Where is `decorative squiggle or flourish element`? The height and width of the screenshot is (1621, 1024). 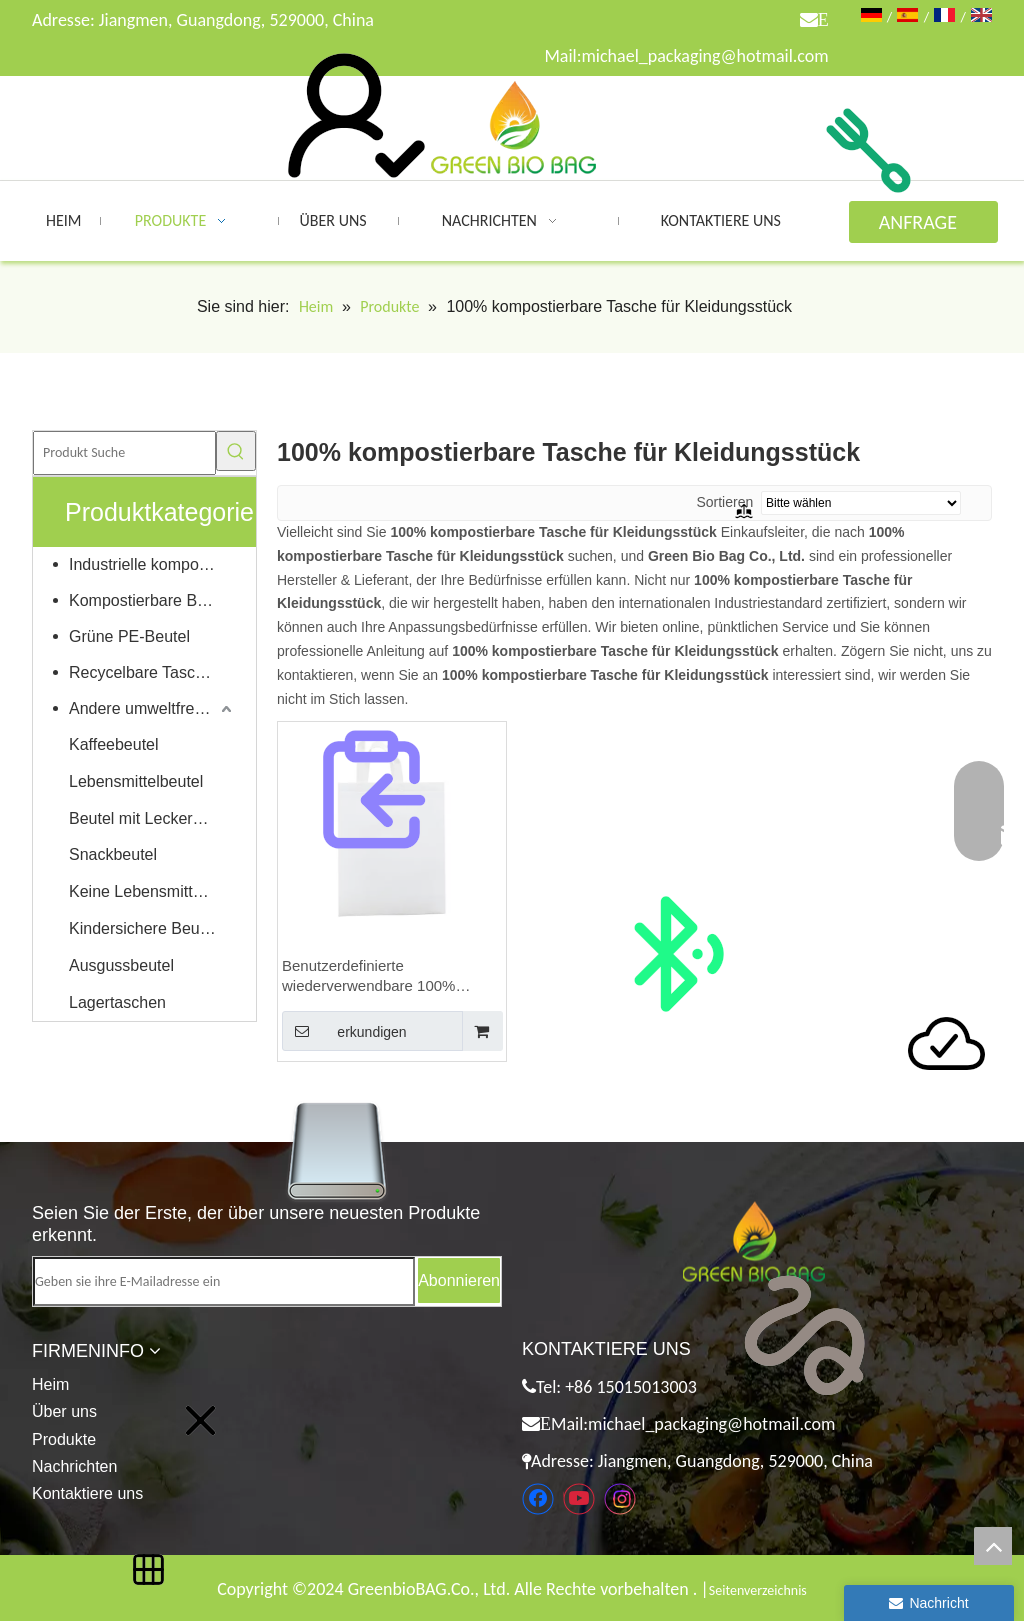 decorative squiggle or flourish element is located at coordinates (804, 1335).